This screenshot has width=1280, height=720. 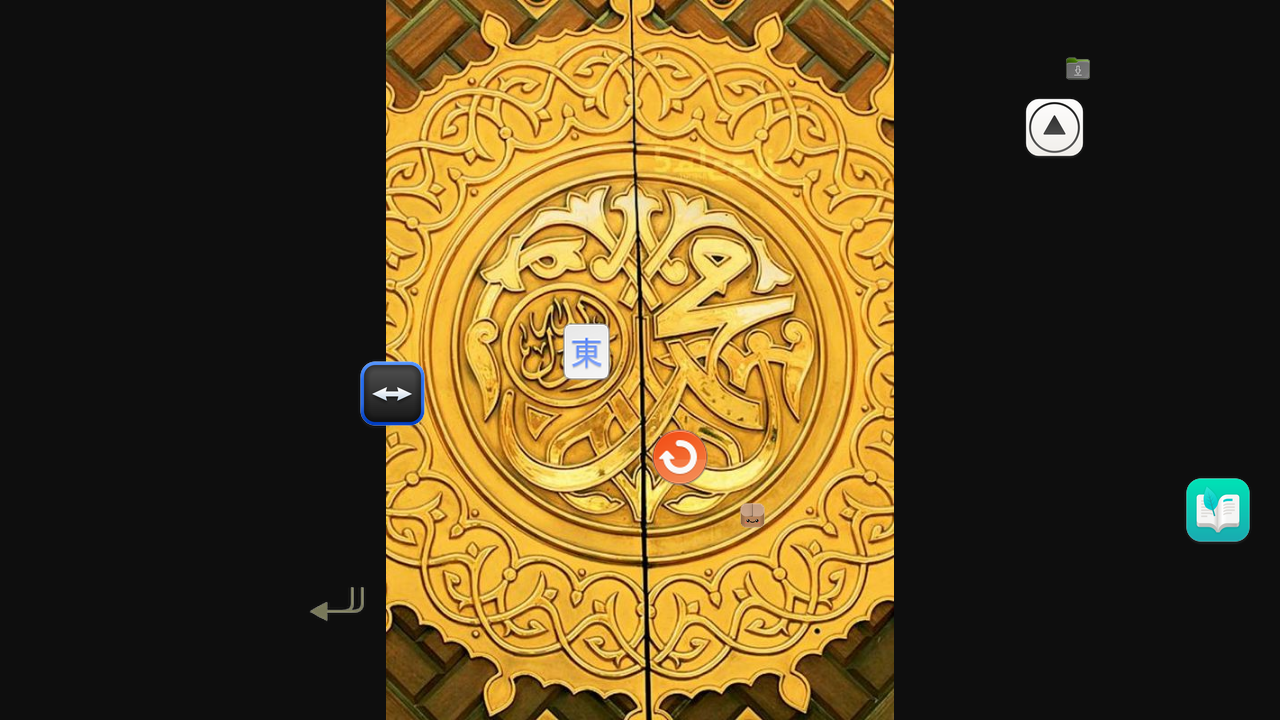 What do you see at coordinates (752, 515) in the screenshot?
I see `open boxbuddy container management app` at bounding box center [752, 515].